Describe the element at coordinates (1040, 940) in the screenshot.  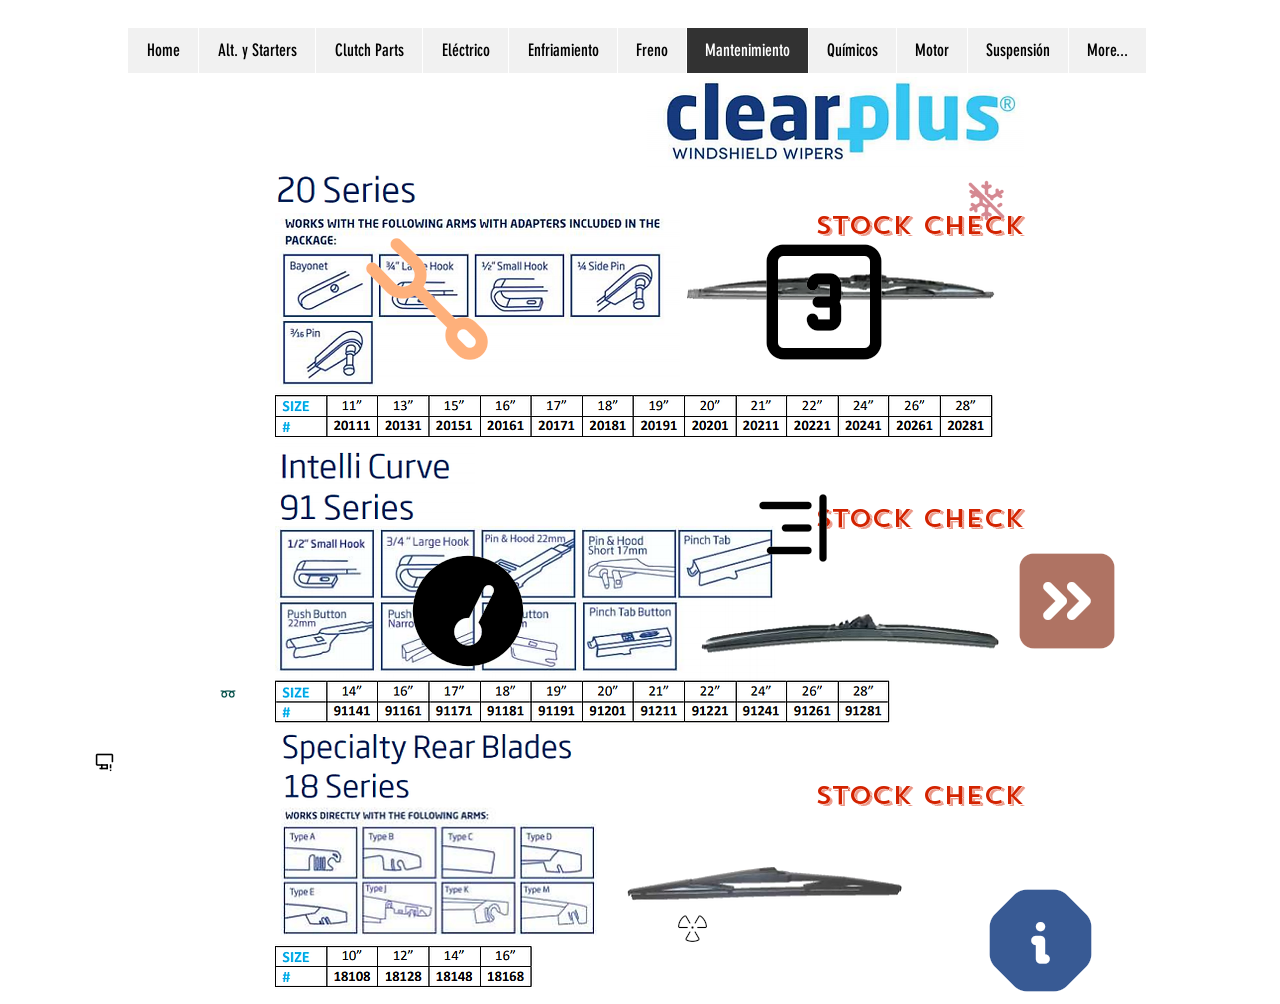
I see `view more information or details` at that location.